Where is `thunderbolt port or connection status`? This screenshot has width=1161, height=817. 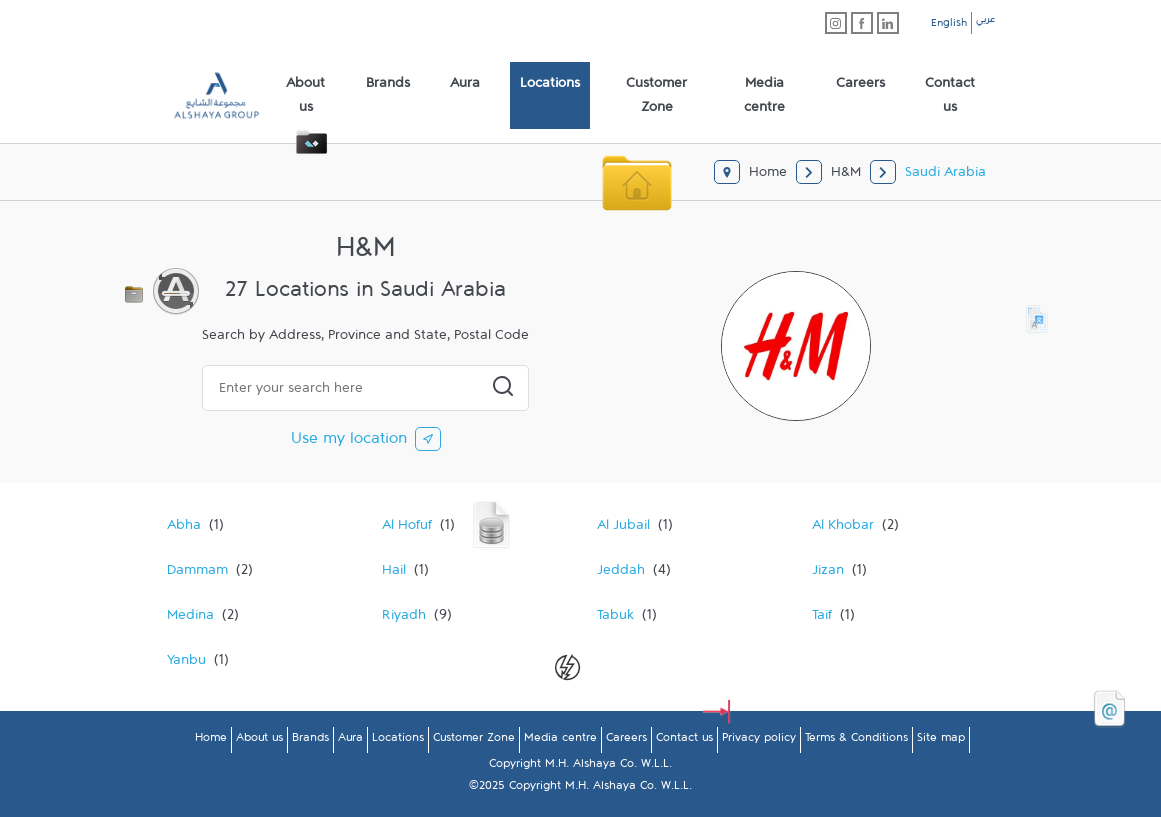 thunderbolt port or connection status is located at coordinates (567, 667).